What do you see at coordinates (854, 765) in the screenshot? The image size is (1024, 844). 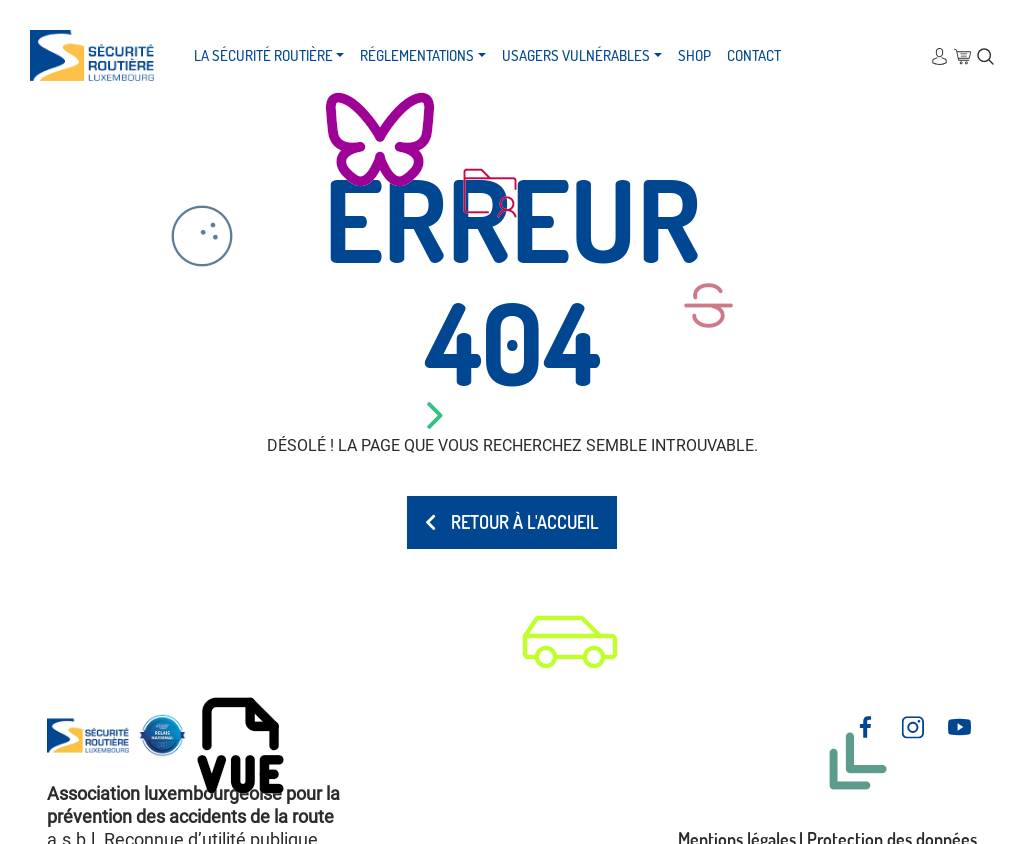 I see `collapse or minimize to bottom-left corner` at bounding box center [854, 765].